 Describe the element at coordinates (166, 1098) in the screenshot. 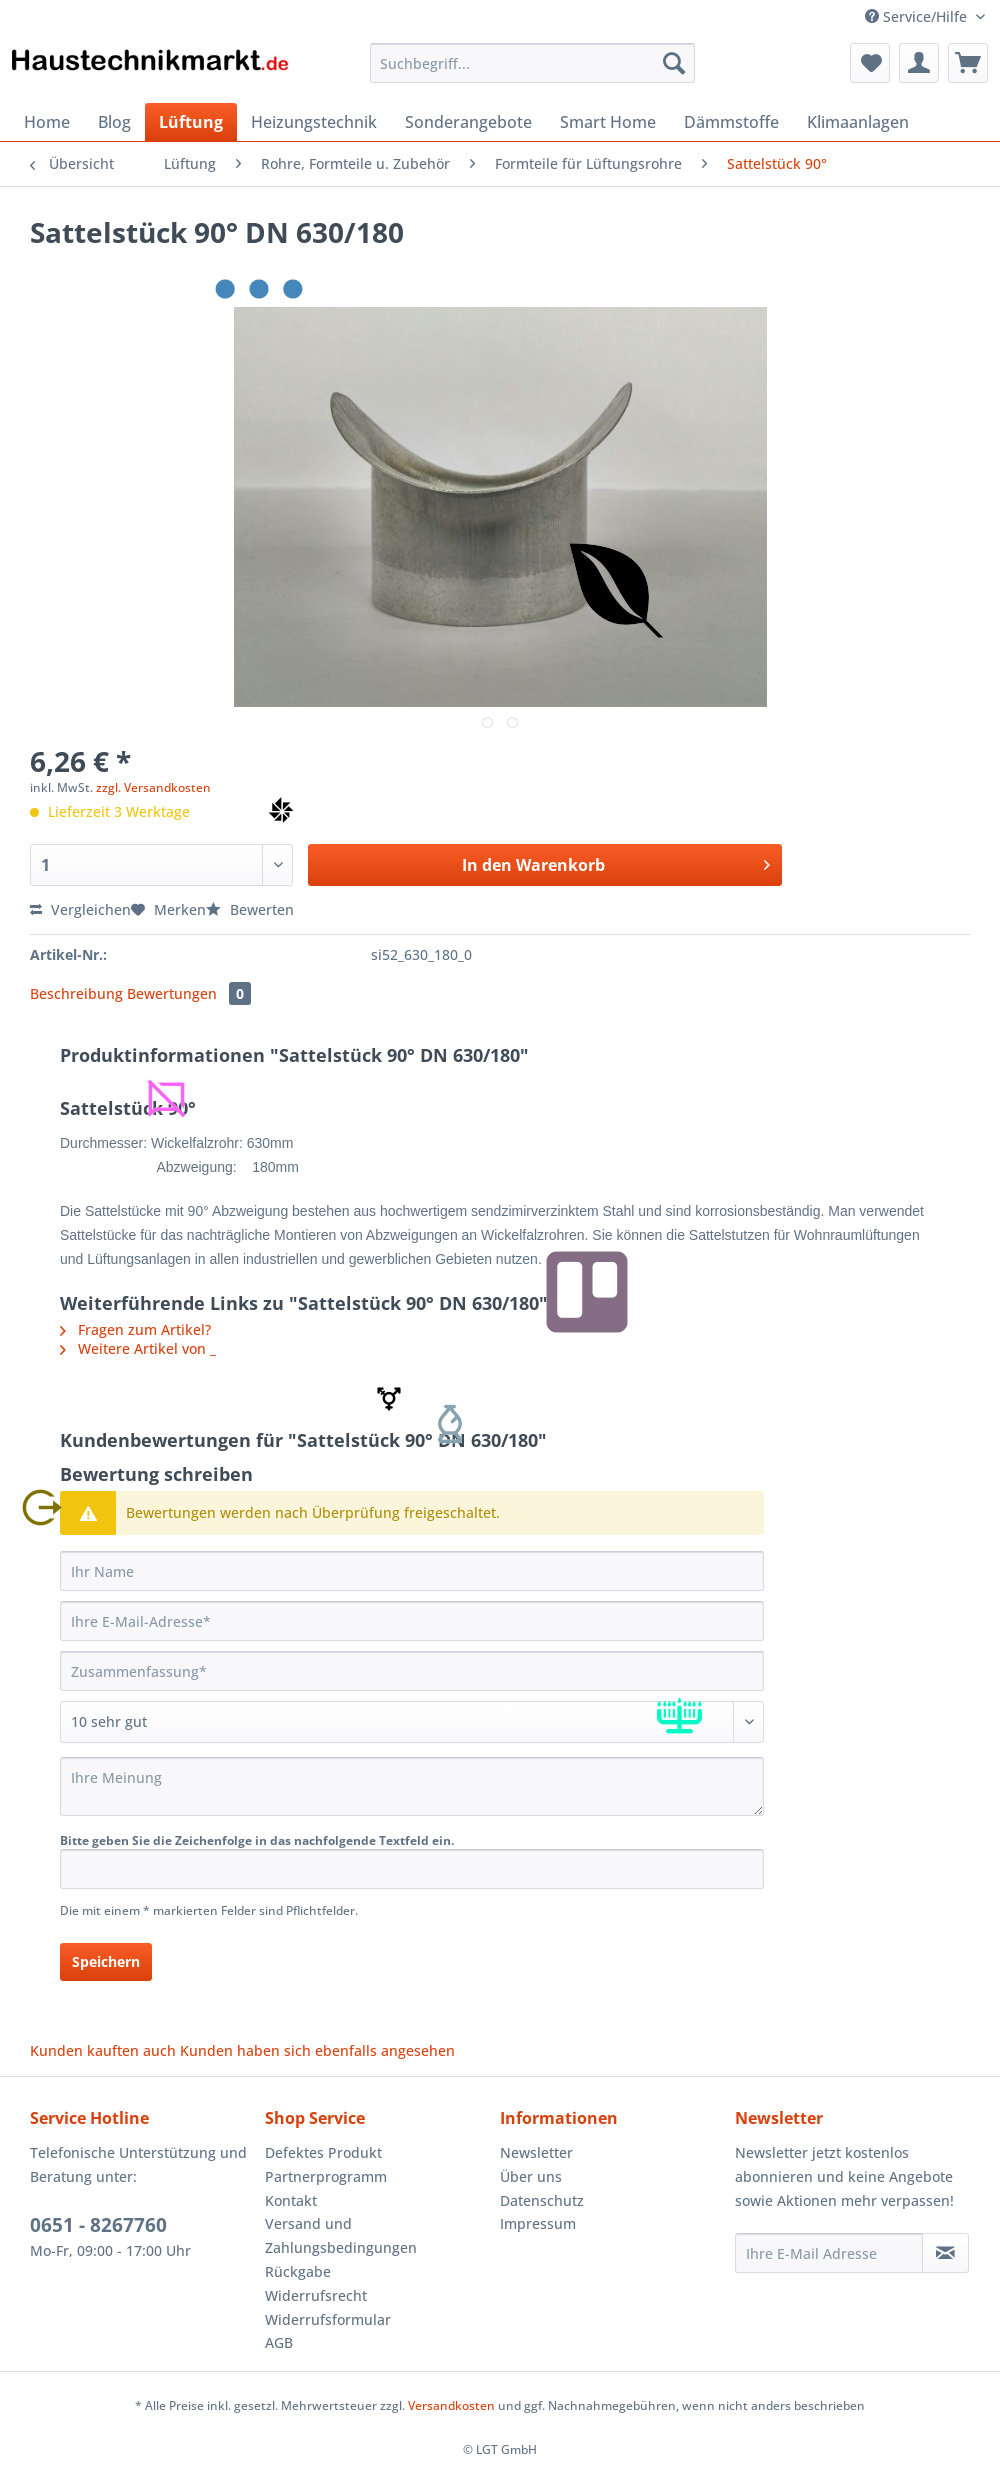

I see `disable chat or messaging` at that location.